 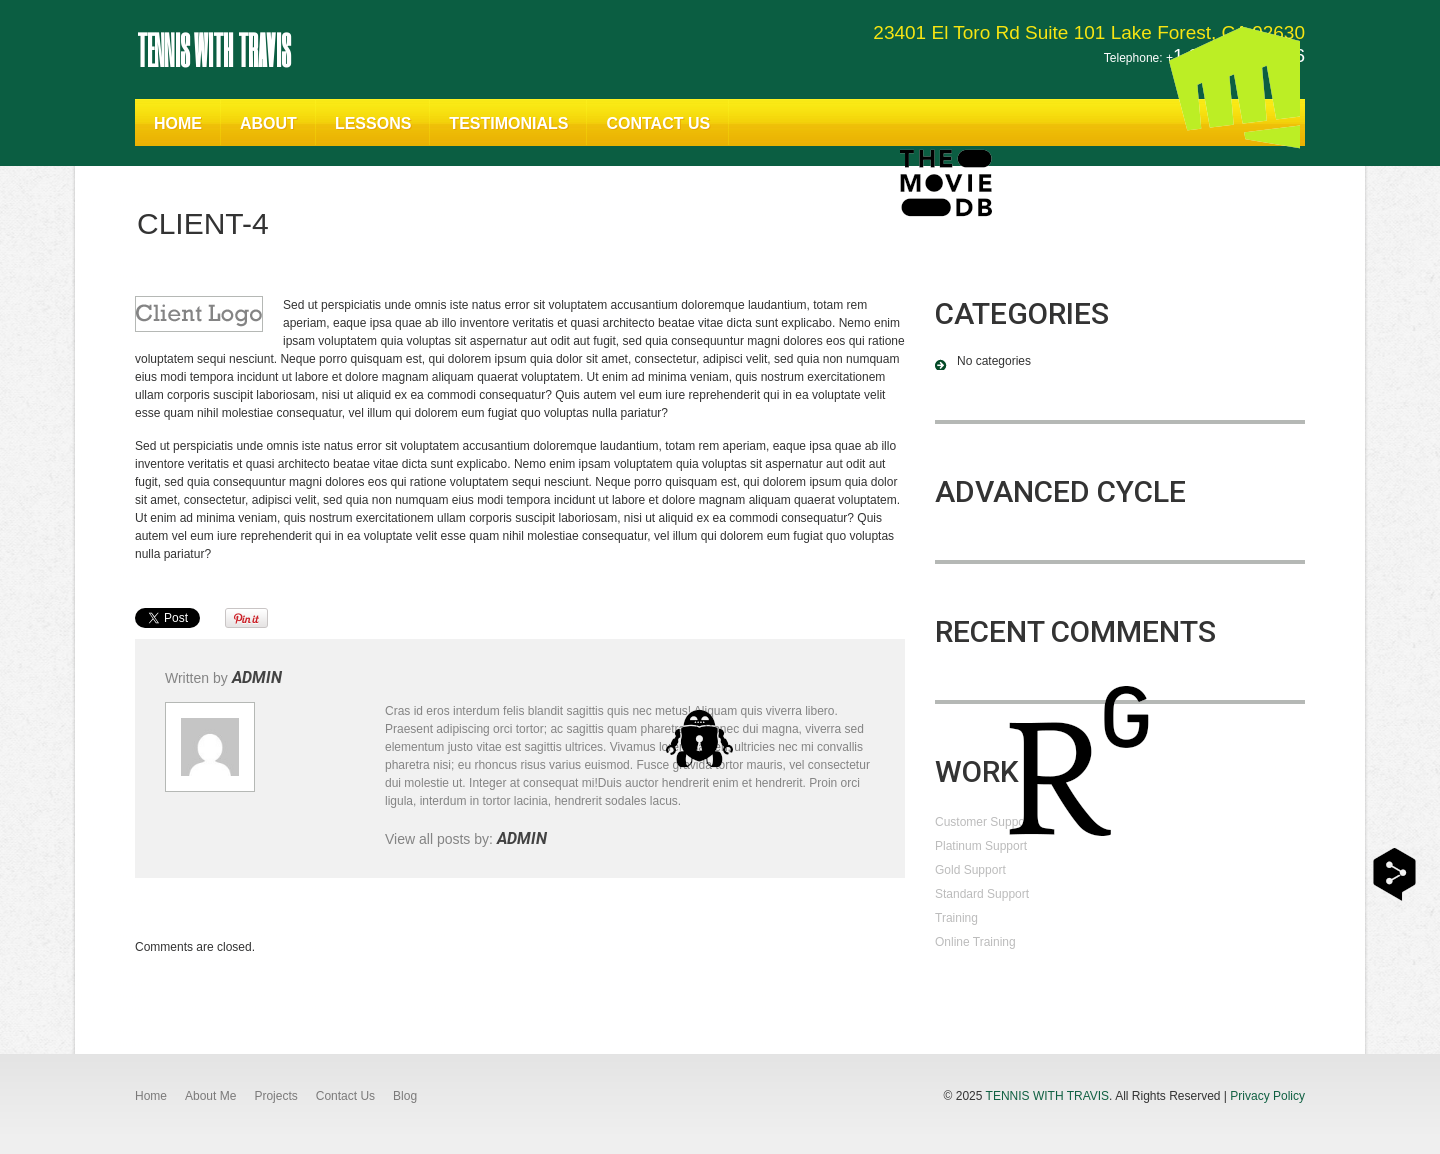 What do you see at coordinates (1234, 87) in the screenshot?
I see `riot games logo` at bounding box center [1234, 87].